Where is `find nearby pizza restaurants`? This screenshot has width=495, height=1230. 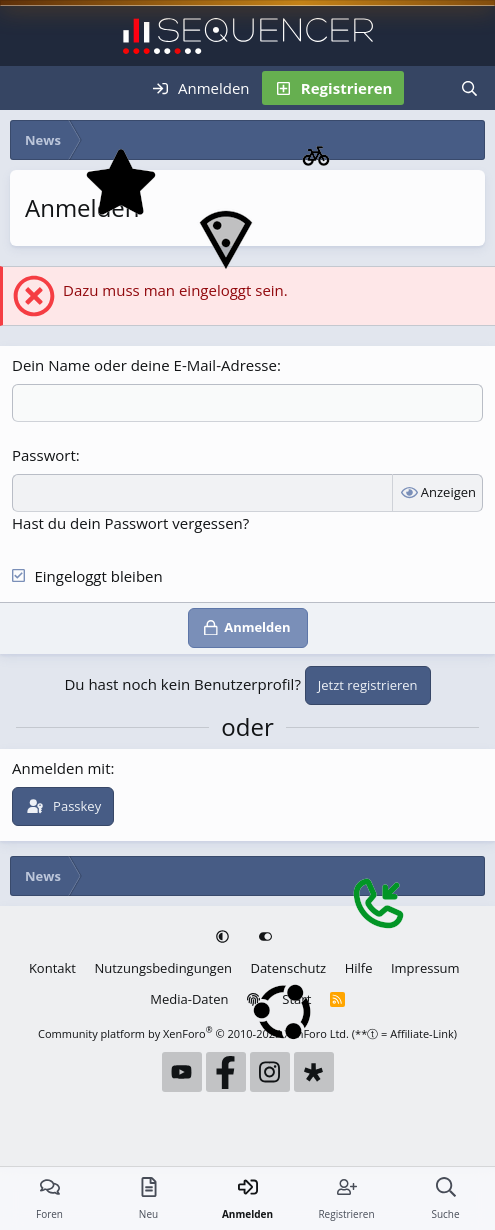 find nearby pizza restaurants is located at coordinates (226, 240).